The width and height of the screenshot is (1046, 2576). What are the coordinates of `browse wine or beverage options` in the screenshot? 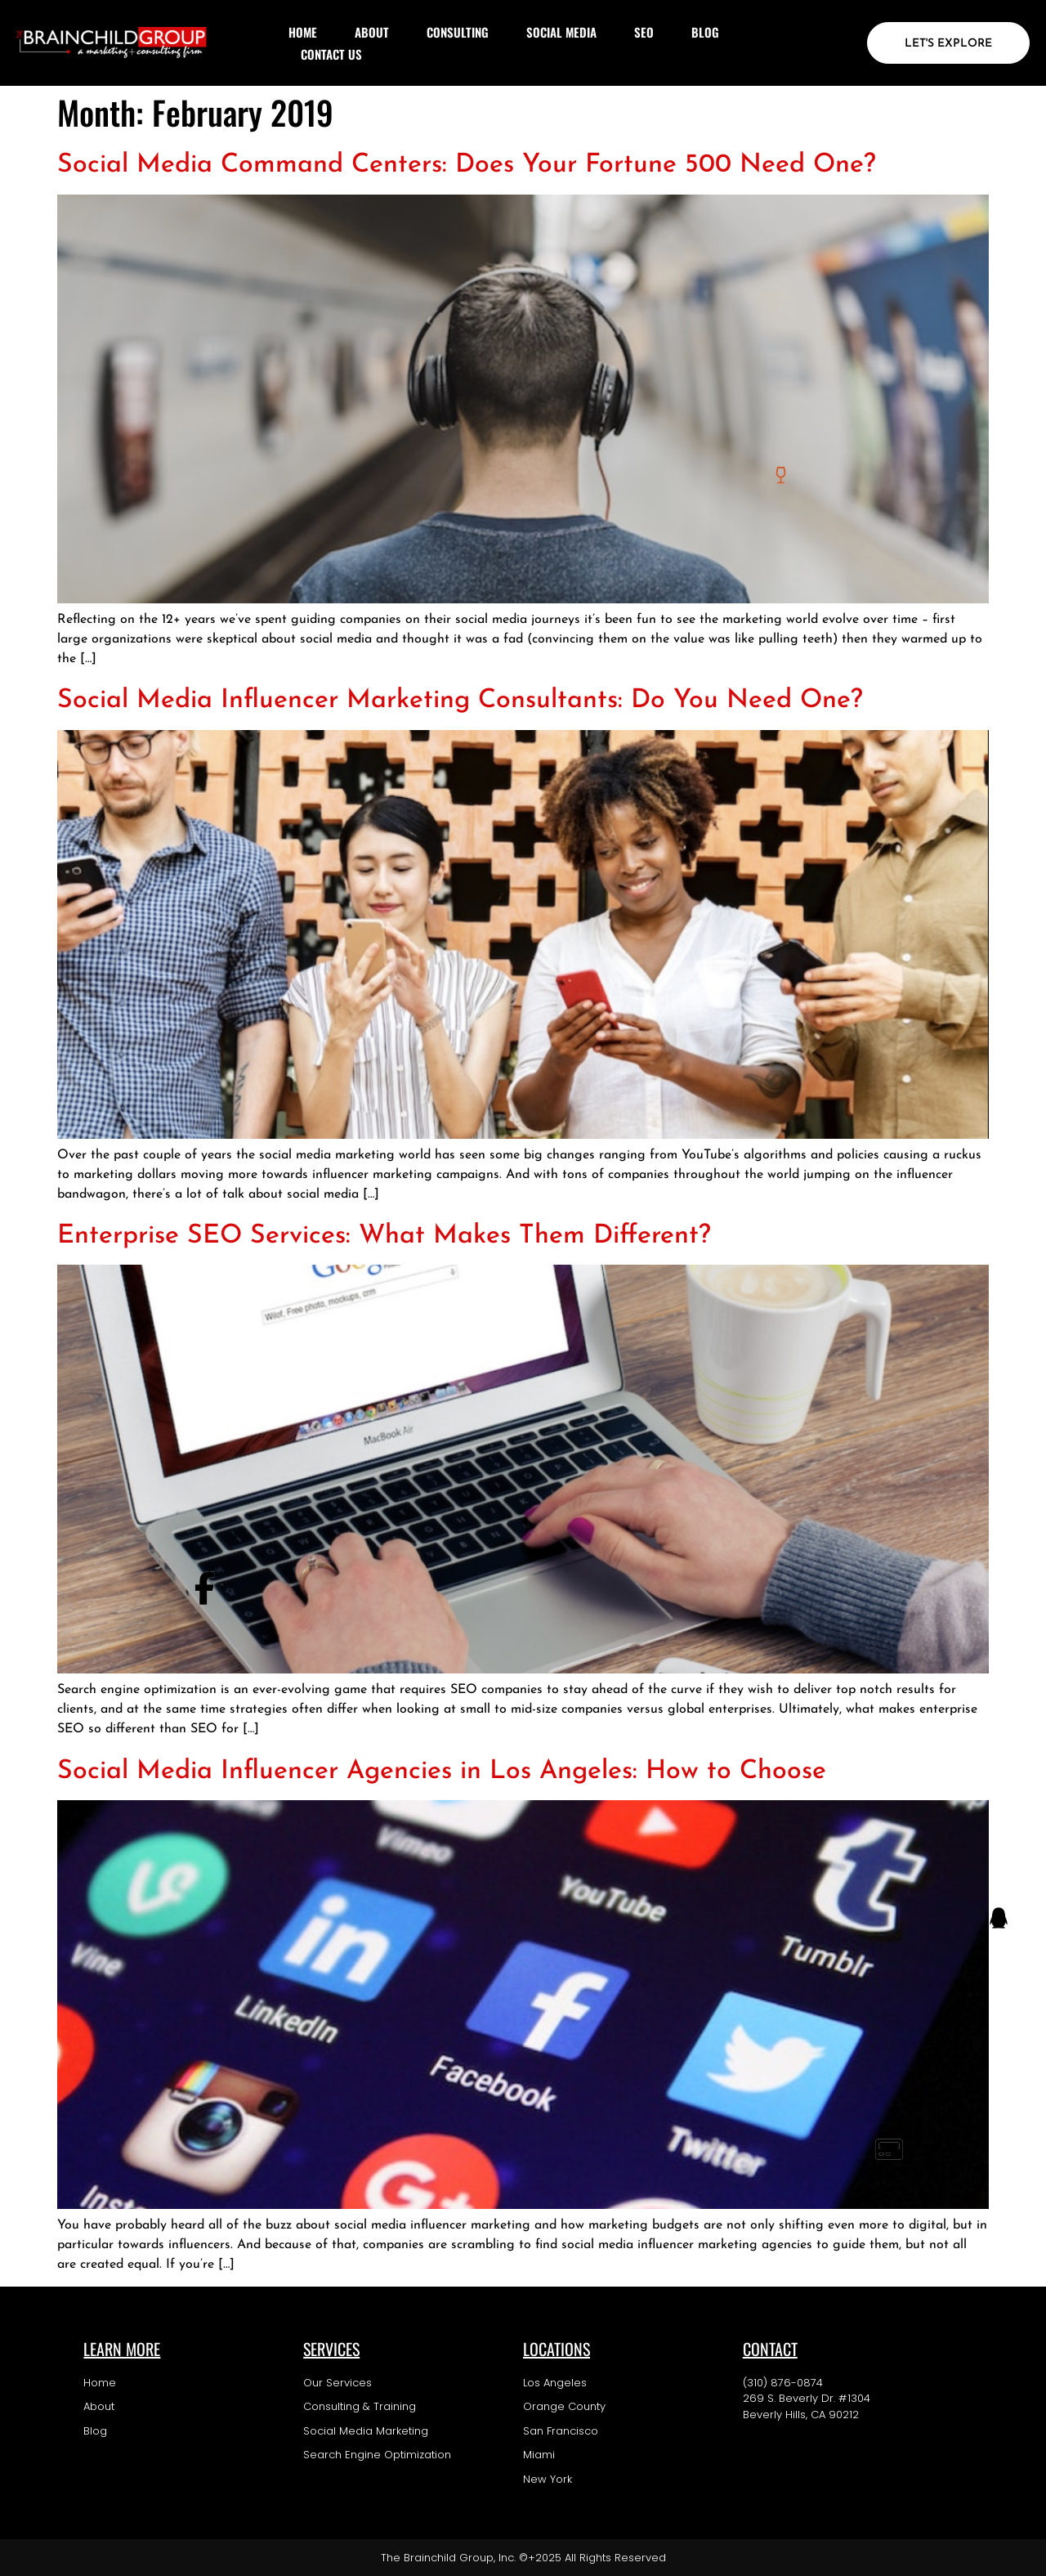 It's located at (780, 474).